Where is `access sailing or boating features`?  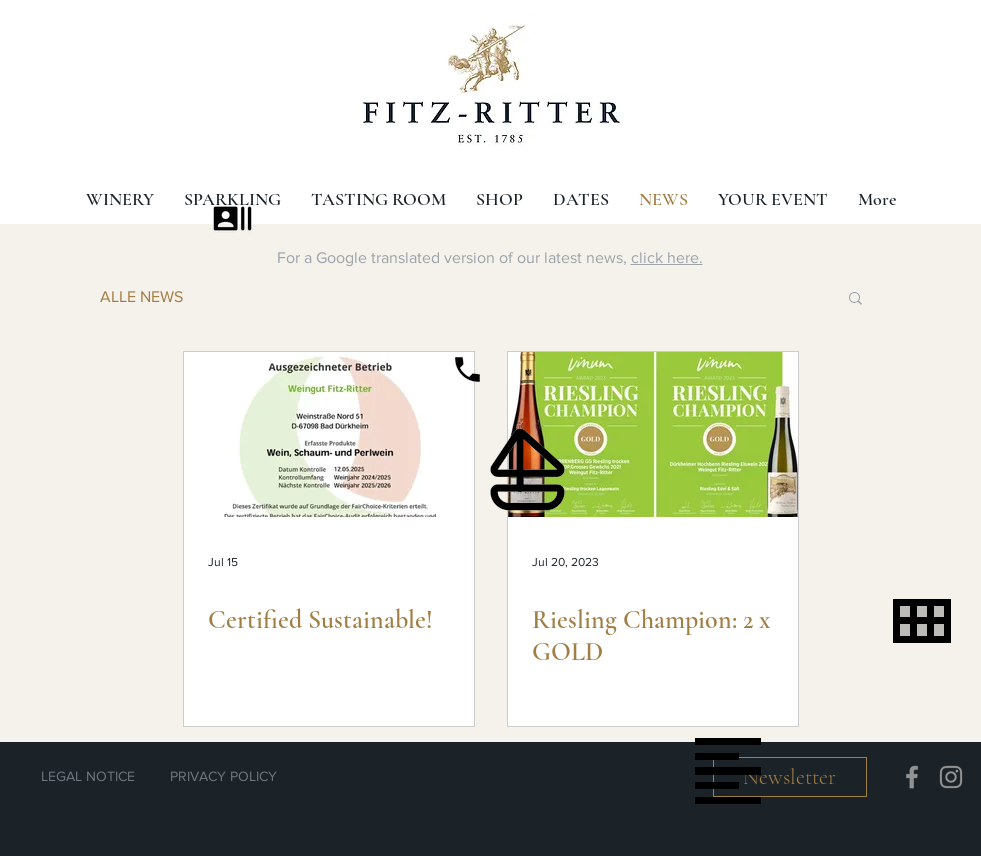
access sailing or boating features is located at coordinates (527, 469).